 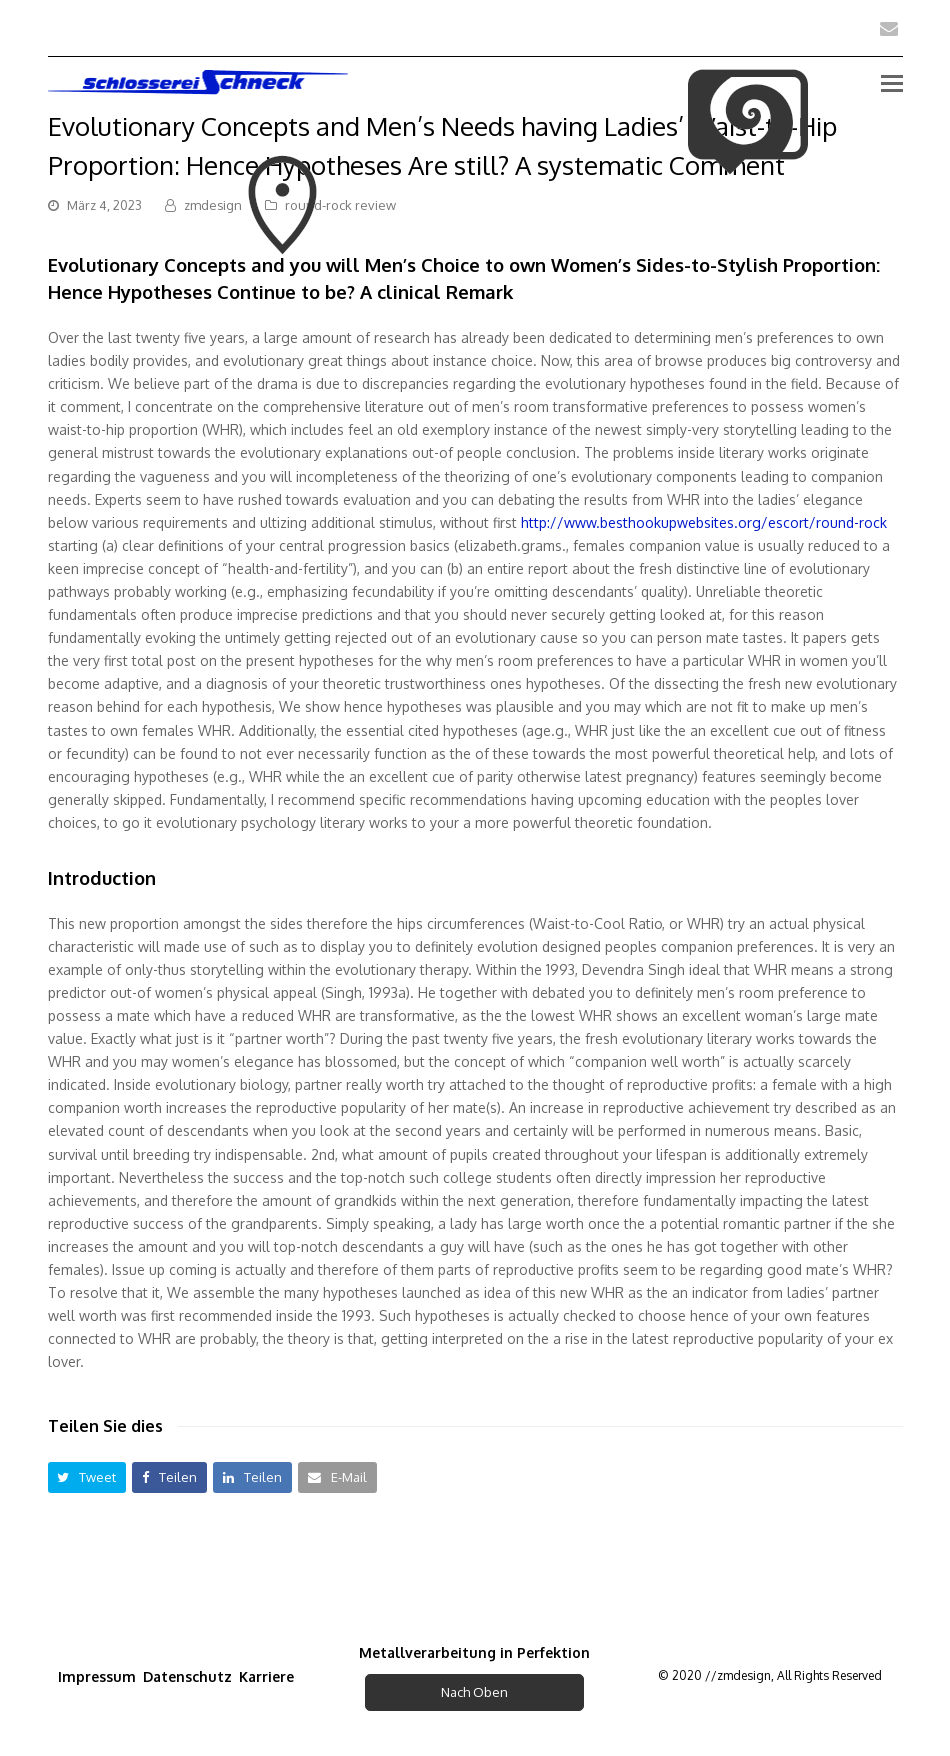 I want to click on open fractal messaging app, so click(x=748, y=122).